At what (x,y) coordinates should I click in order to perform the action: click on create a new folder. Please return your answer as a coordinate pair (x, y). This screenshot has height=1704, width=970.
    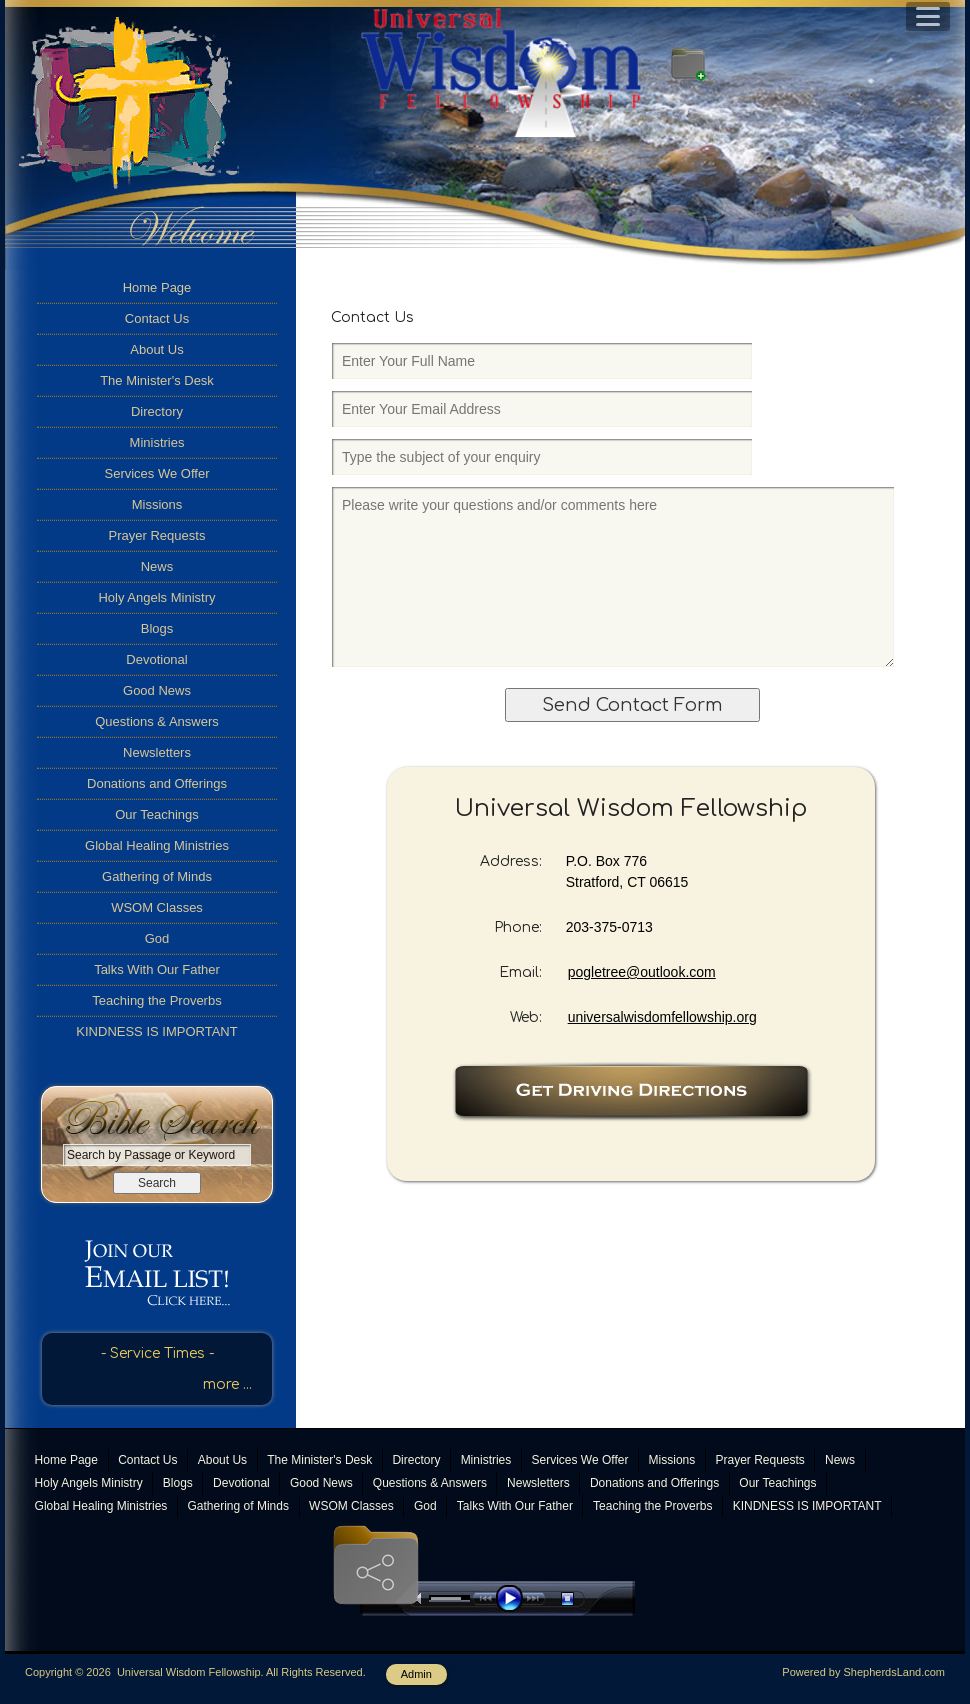
    Looking at the image, I should click on (688, 63).